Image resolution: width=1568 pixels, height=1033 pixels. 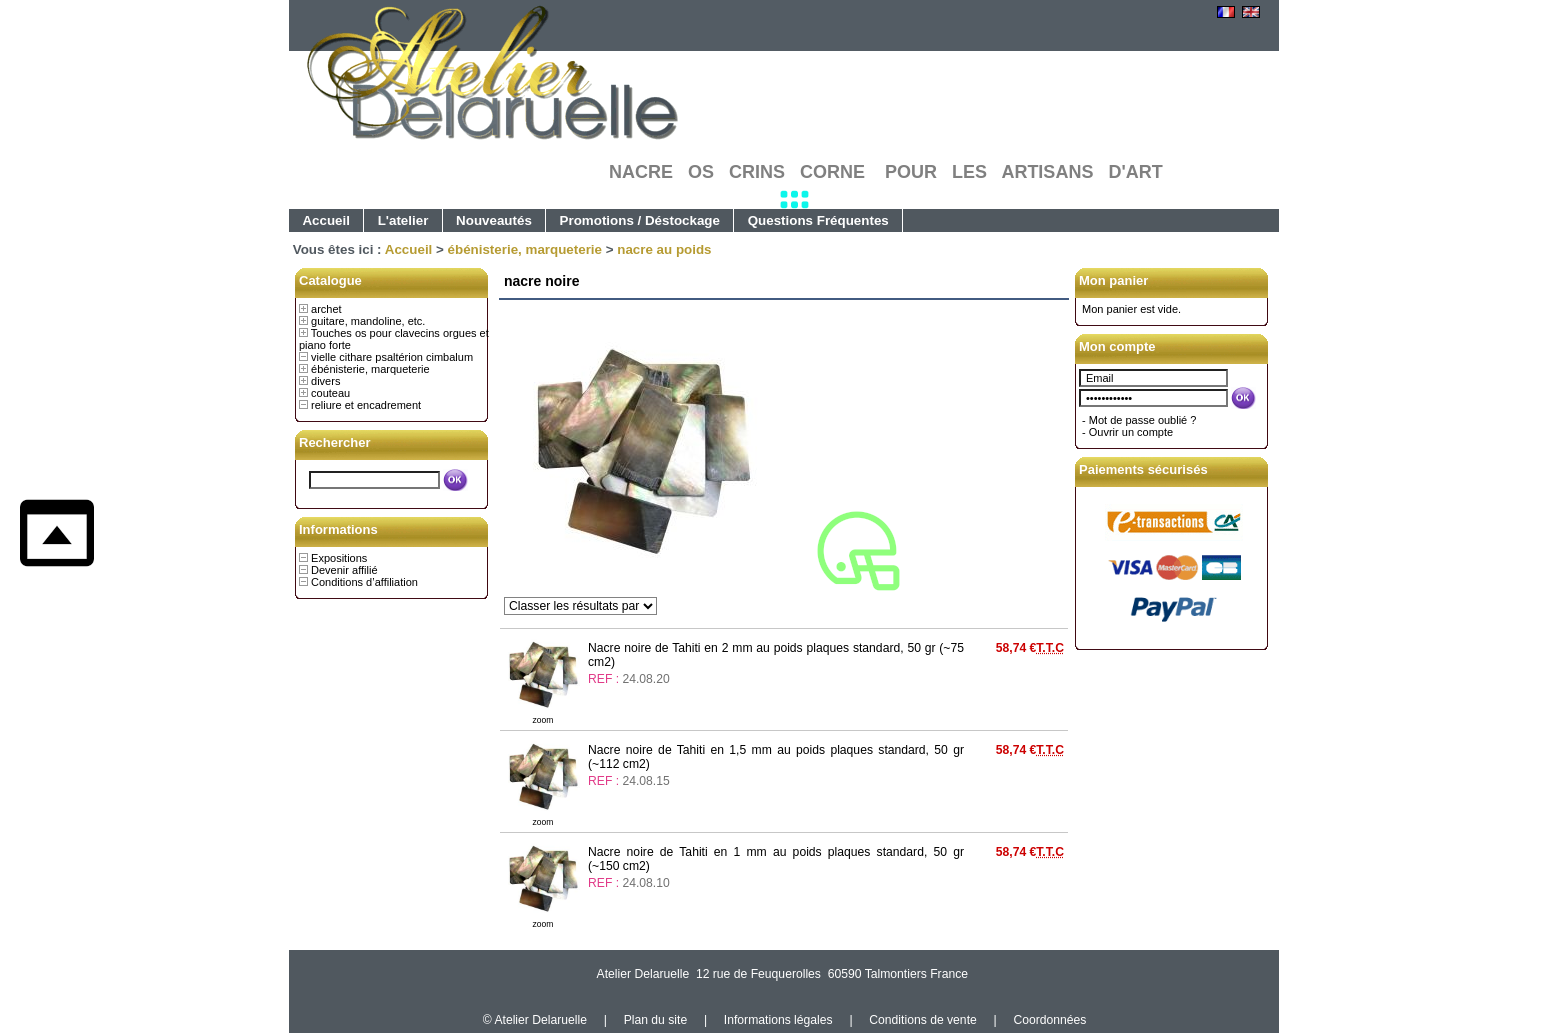 I want to click on access sports or football content, so click(x=858, y=552).